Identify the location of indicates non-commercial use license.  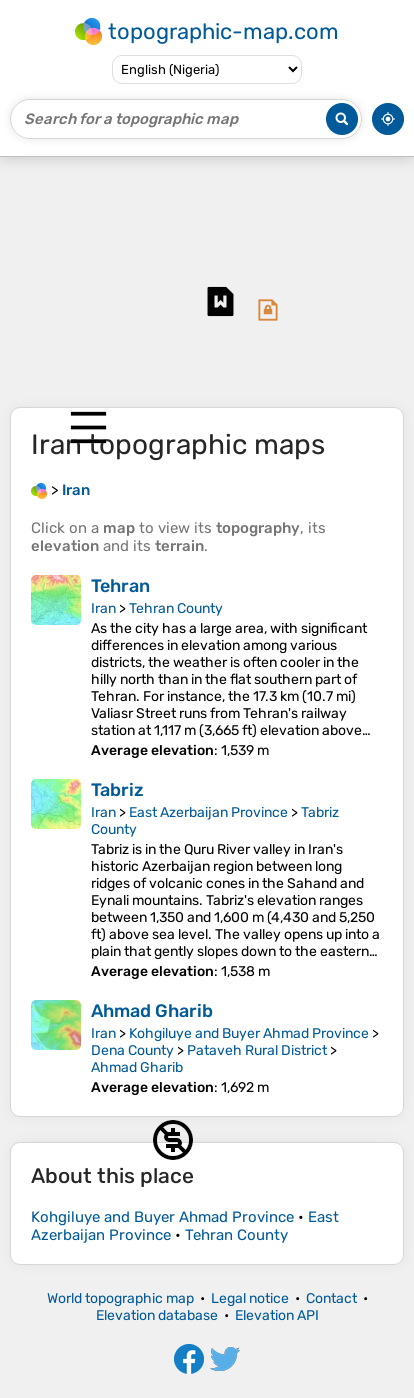
(173, 1140).